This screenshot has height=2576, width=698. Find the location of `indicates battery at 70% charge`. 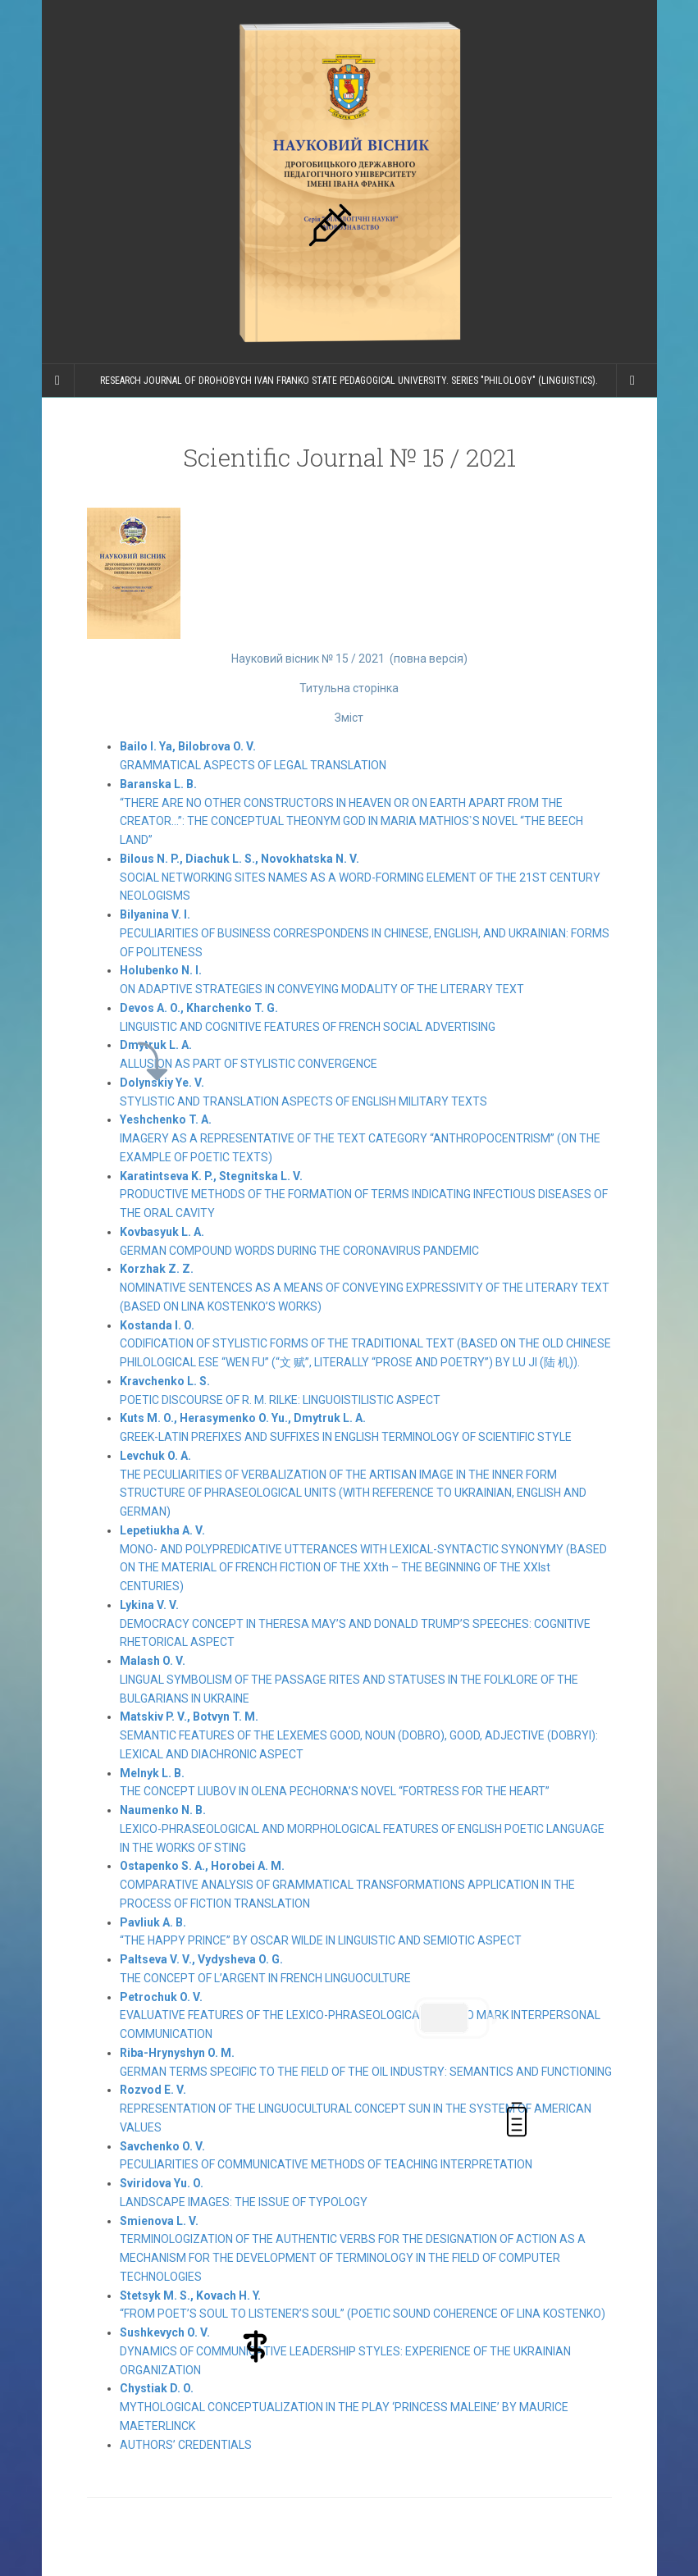

indicates battery at 70% charge is located at coordinates (455, 2017).